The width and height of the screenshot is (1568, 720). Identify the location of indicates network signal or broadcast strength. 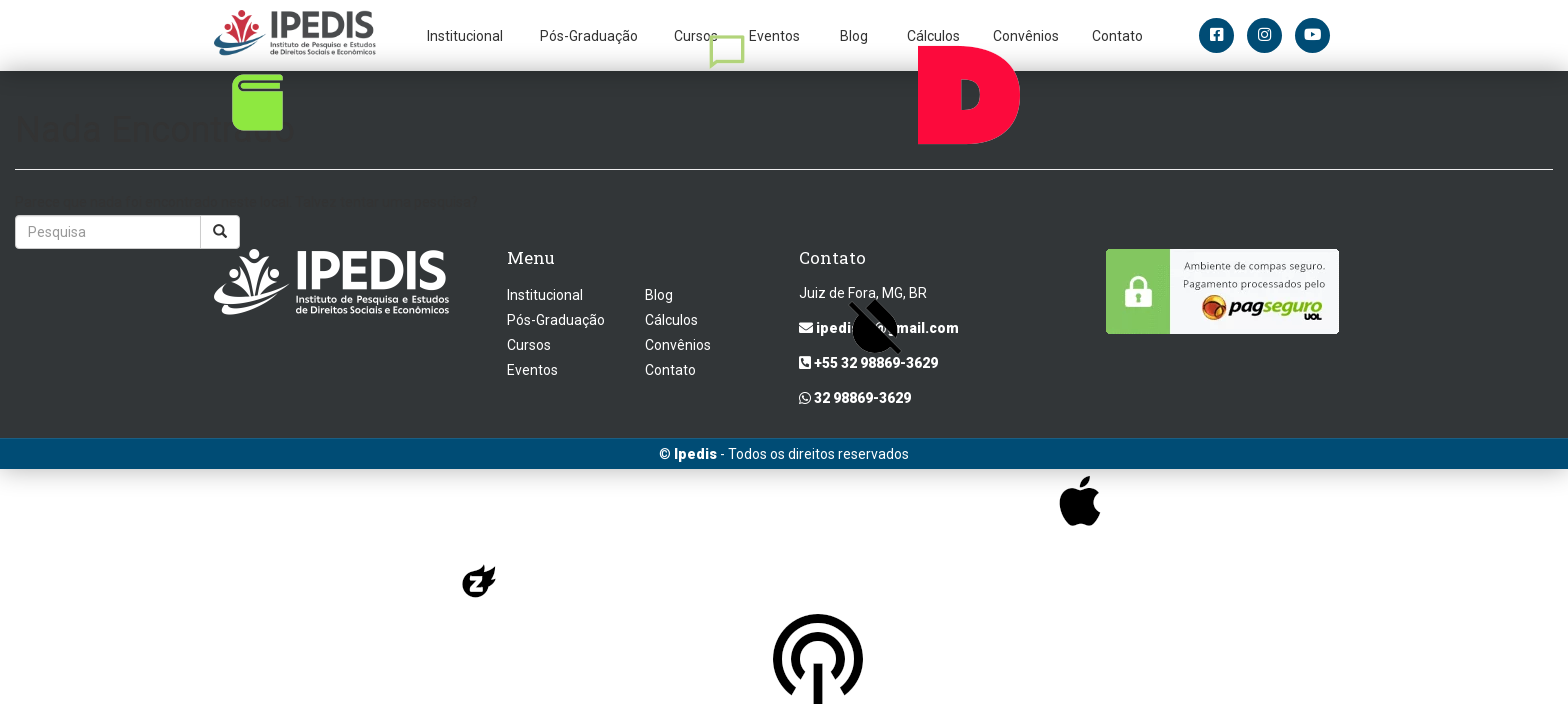
(818, 659).